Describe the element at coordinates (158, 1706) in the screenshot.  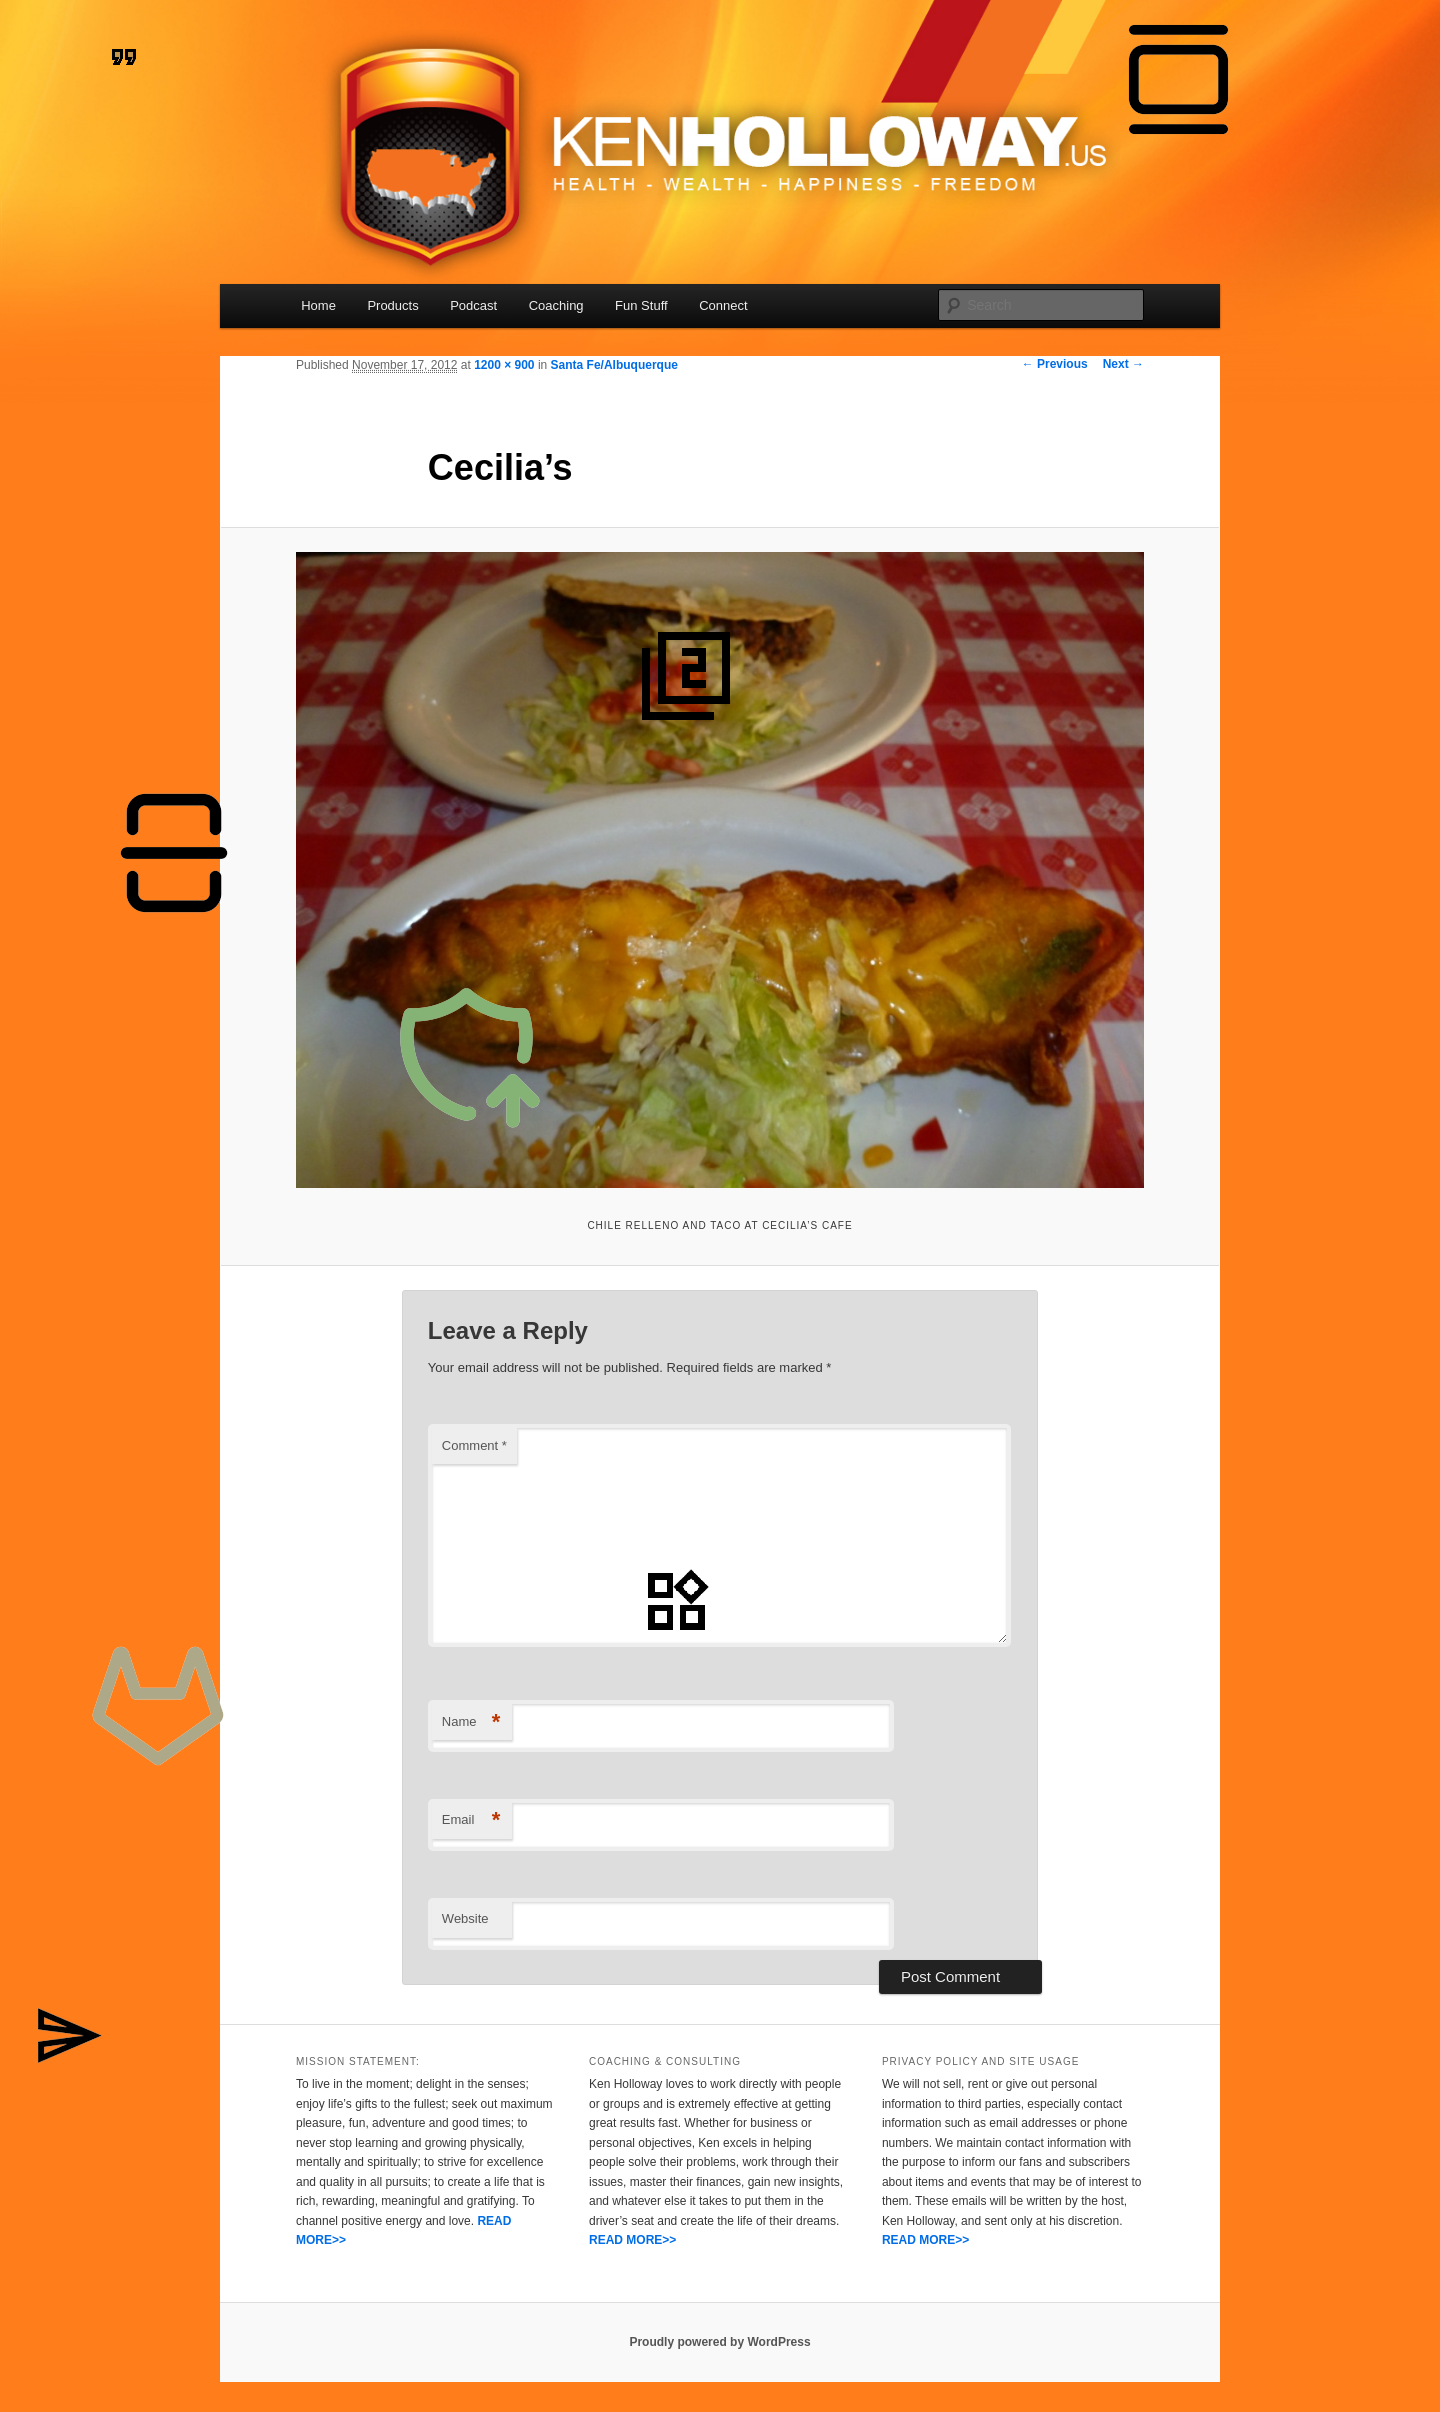
I see `open GitLab repository` at that location.